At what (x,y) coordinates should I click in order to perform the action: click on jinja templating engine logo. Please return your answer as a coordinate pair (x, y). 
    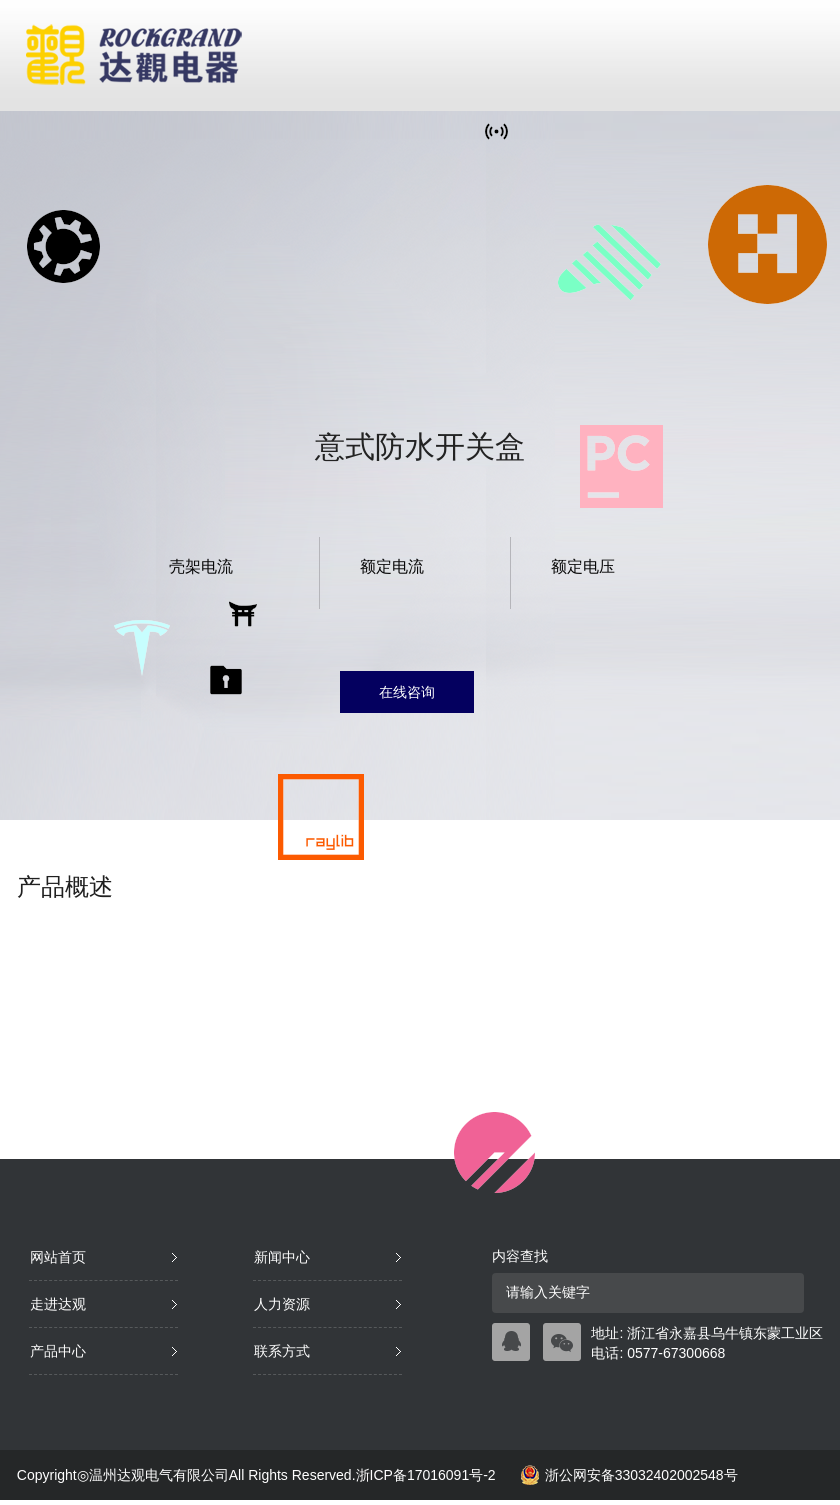
    Looking at the image, I should click on (243, 614).